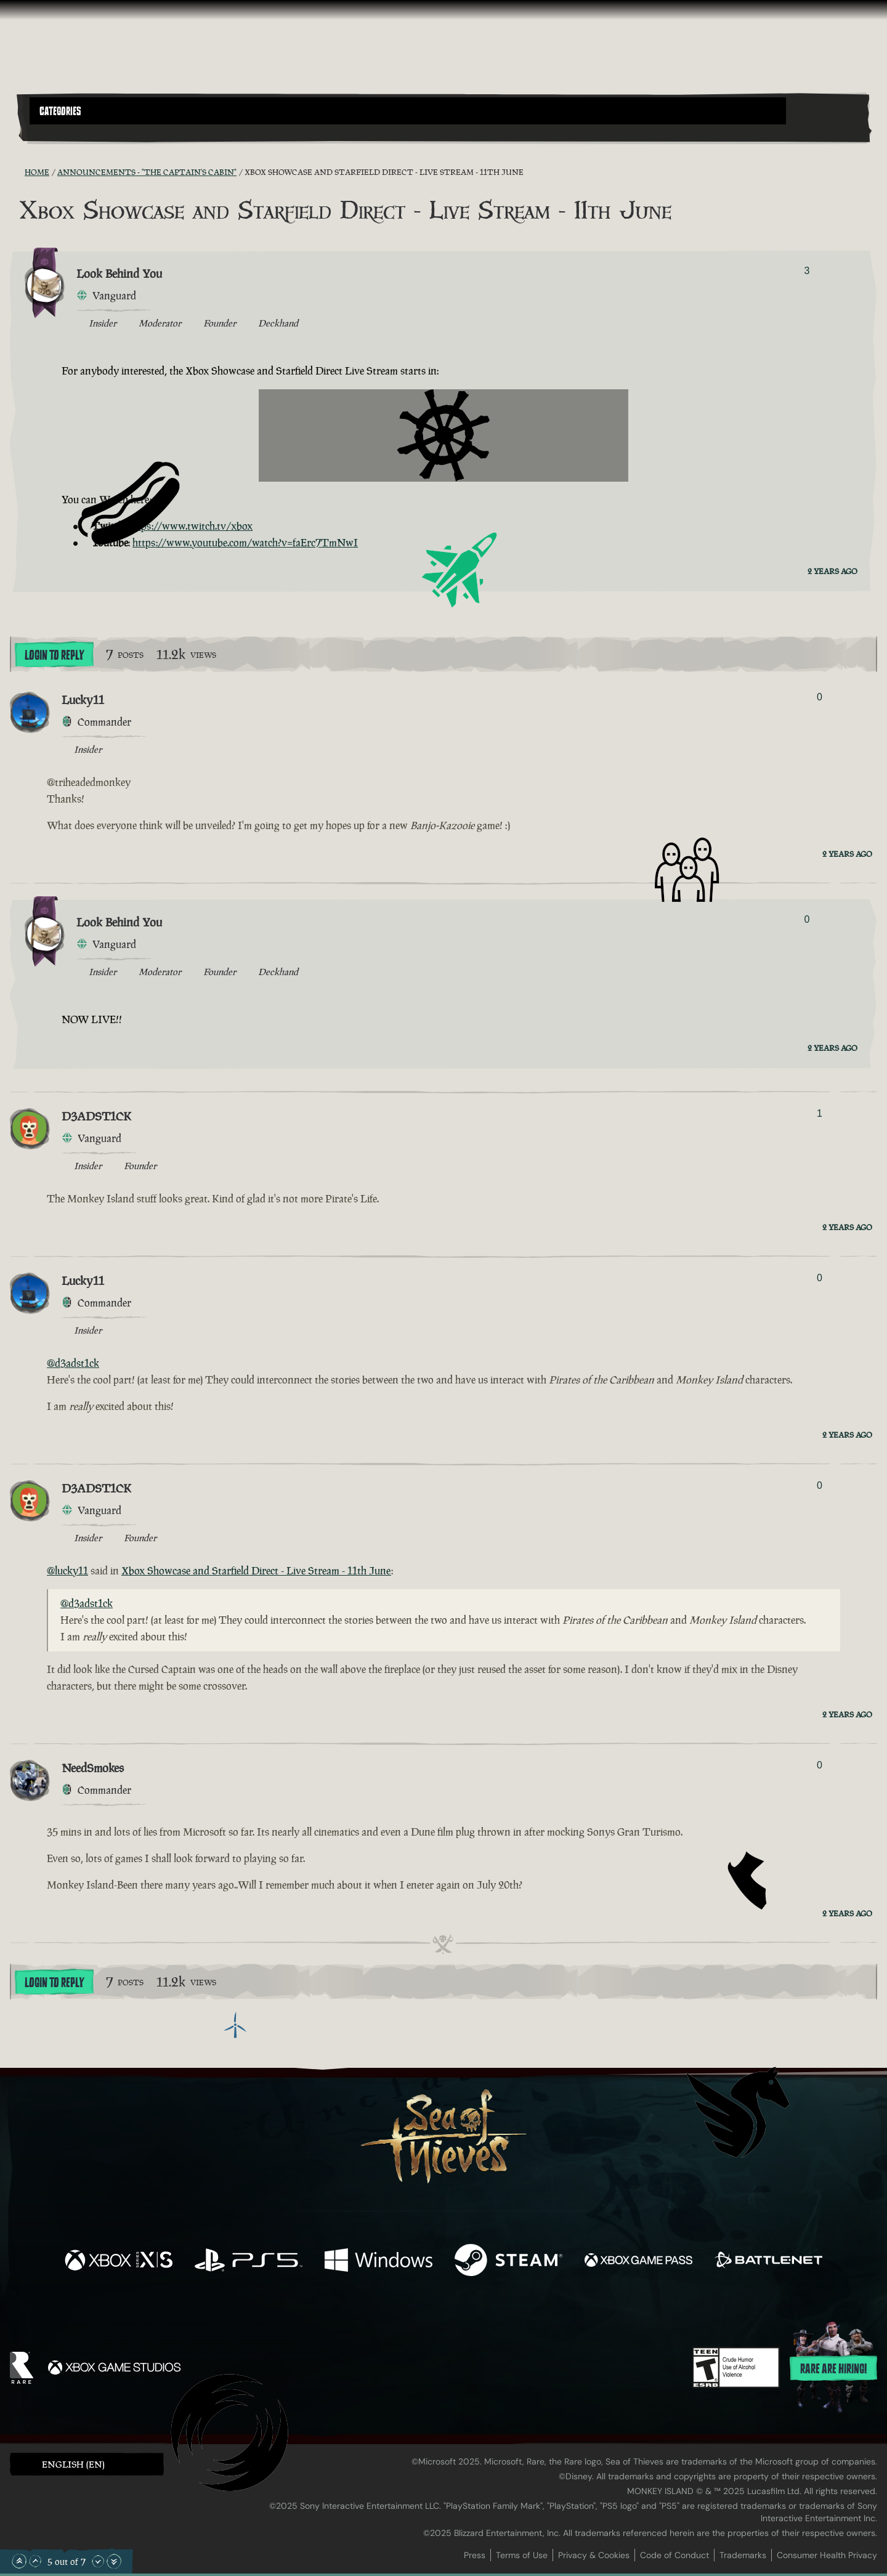 The height and width of the screenshot is (2576, 887). I want to click on mythical creature or fantasy game element, so click(737, 2112).